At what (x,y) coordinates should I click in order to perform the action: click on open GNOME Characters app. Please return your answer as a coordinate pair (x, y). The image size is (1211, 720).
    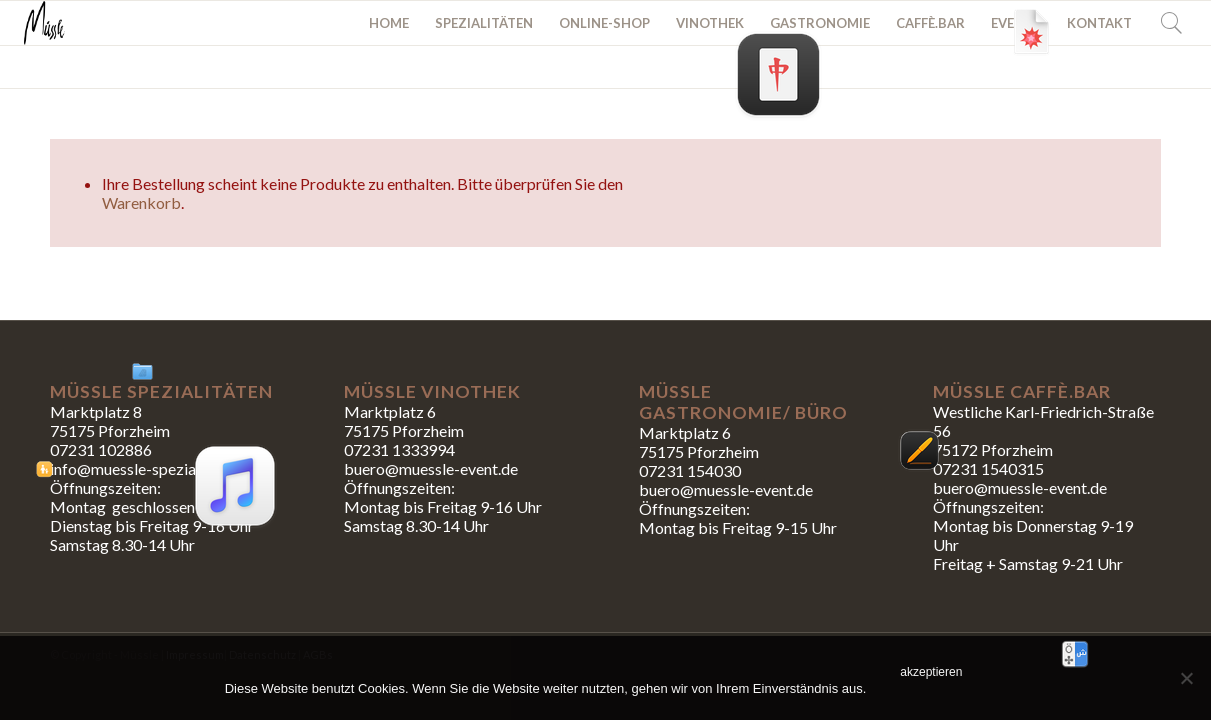
    Looking at the image, I should click on (1075, 654).